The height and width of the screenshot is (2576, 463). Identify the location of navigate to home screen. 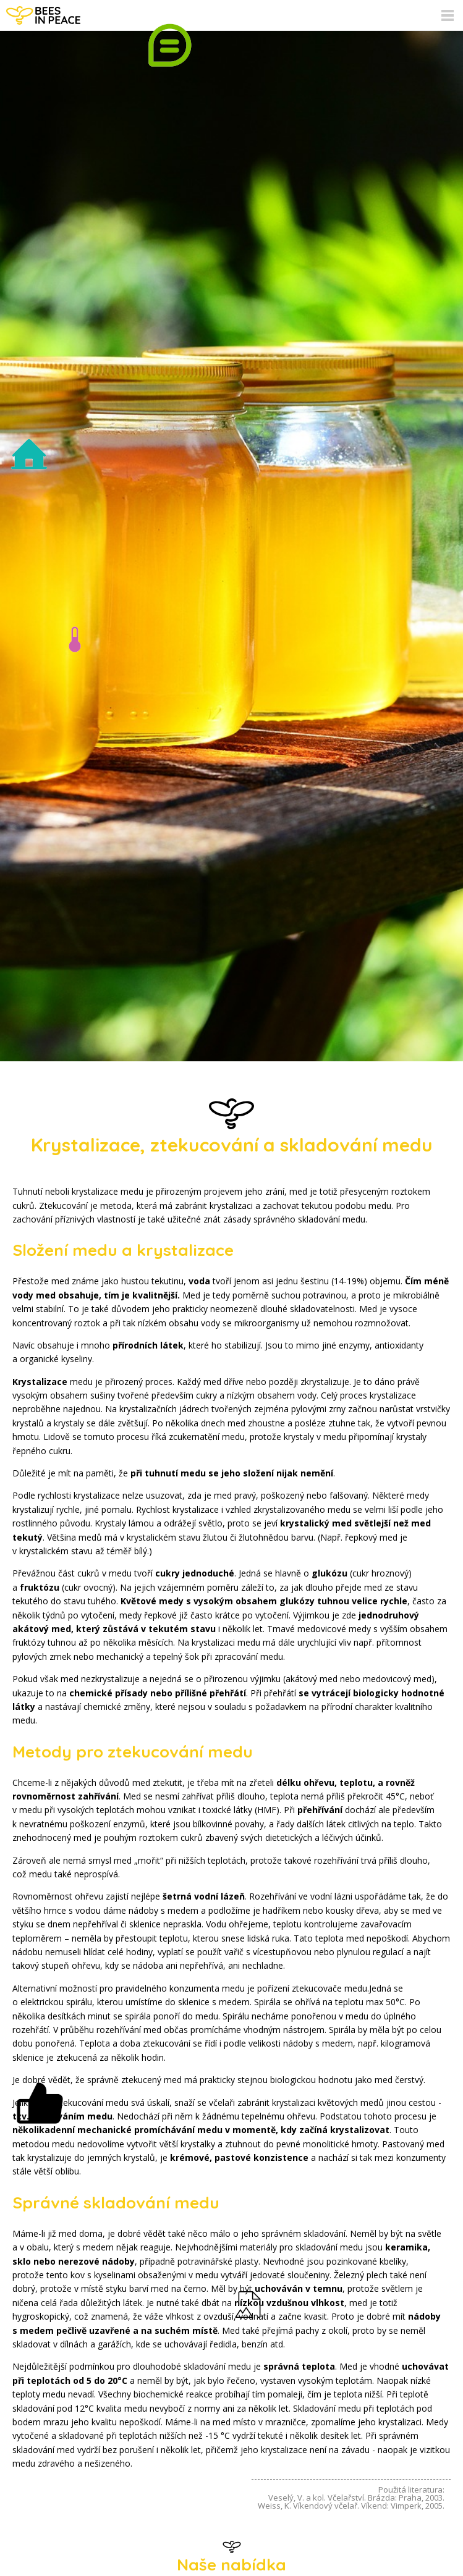
(29, 455).